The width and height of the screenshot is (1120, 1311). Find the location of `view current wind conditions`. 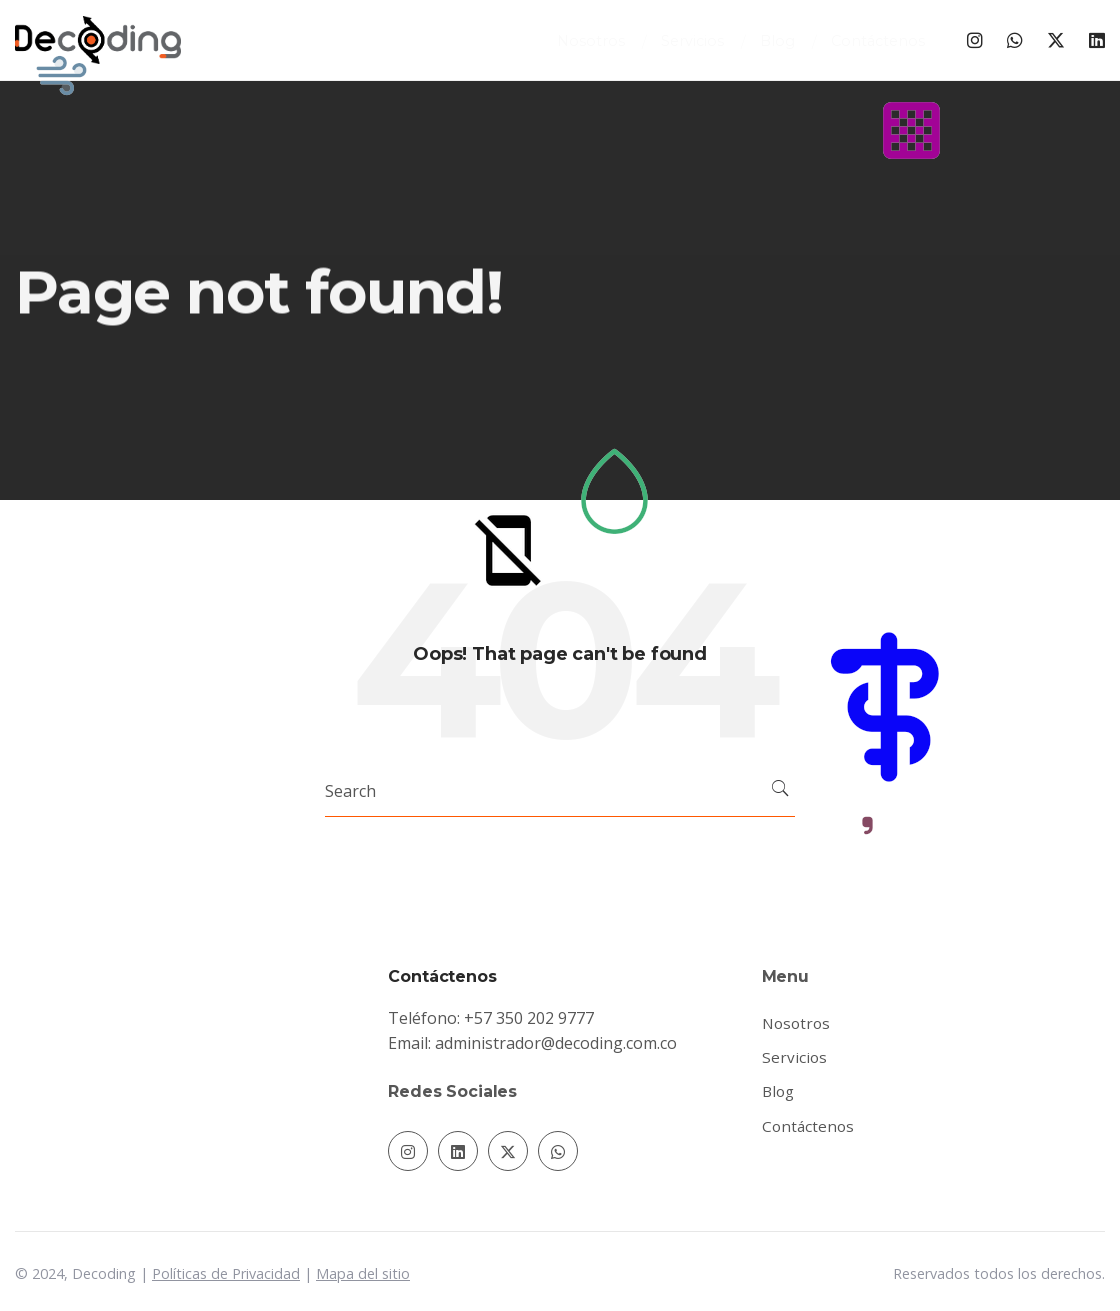

view current wind conditions is located at coordinates (61, 75).